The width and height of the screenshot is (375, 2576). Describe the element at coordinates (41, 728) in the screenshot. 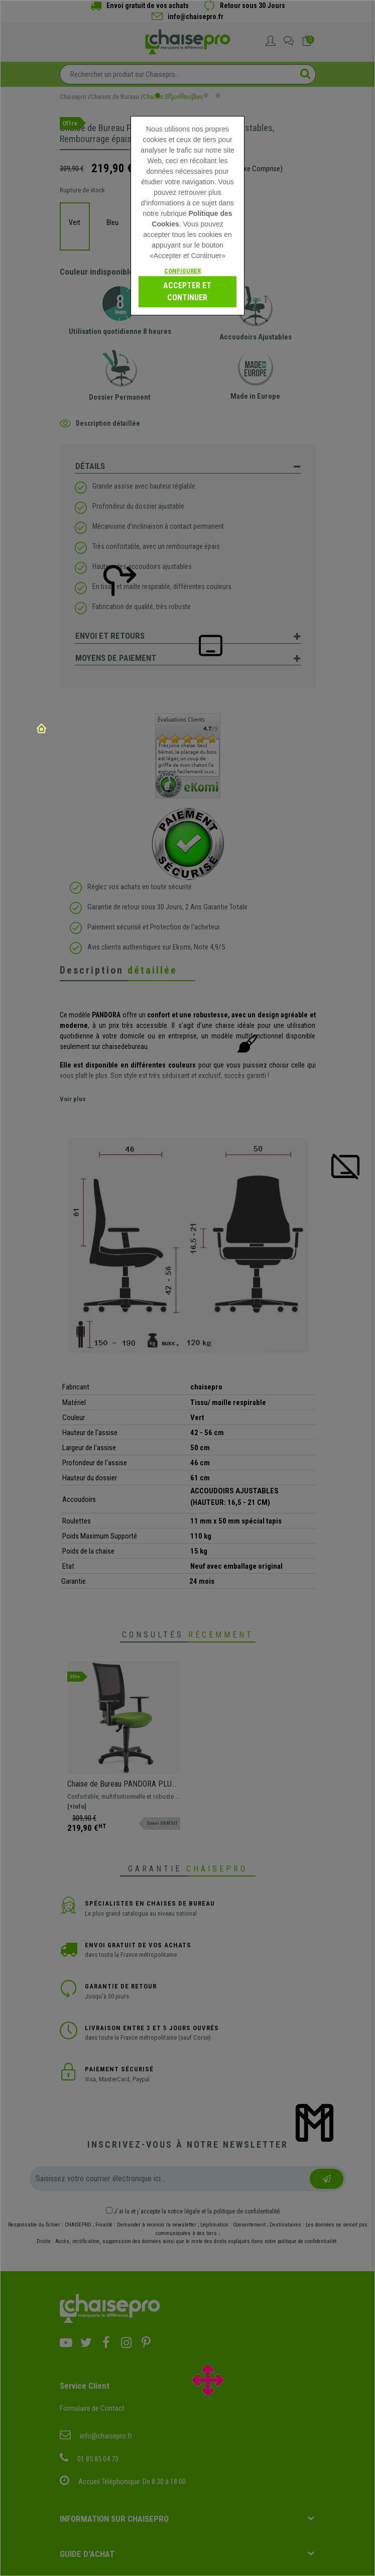

I see `navigate to home screen` at that location.